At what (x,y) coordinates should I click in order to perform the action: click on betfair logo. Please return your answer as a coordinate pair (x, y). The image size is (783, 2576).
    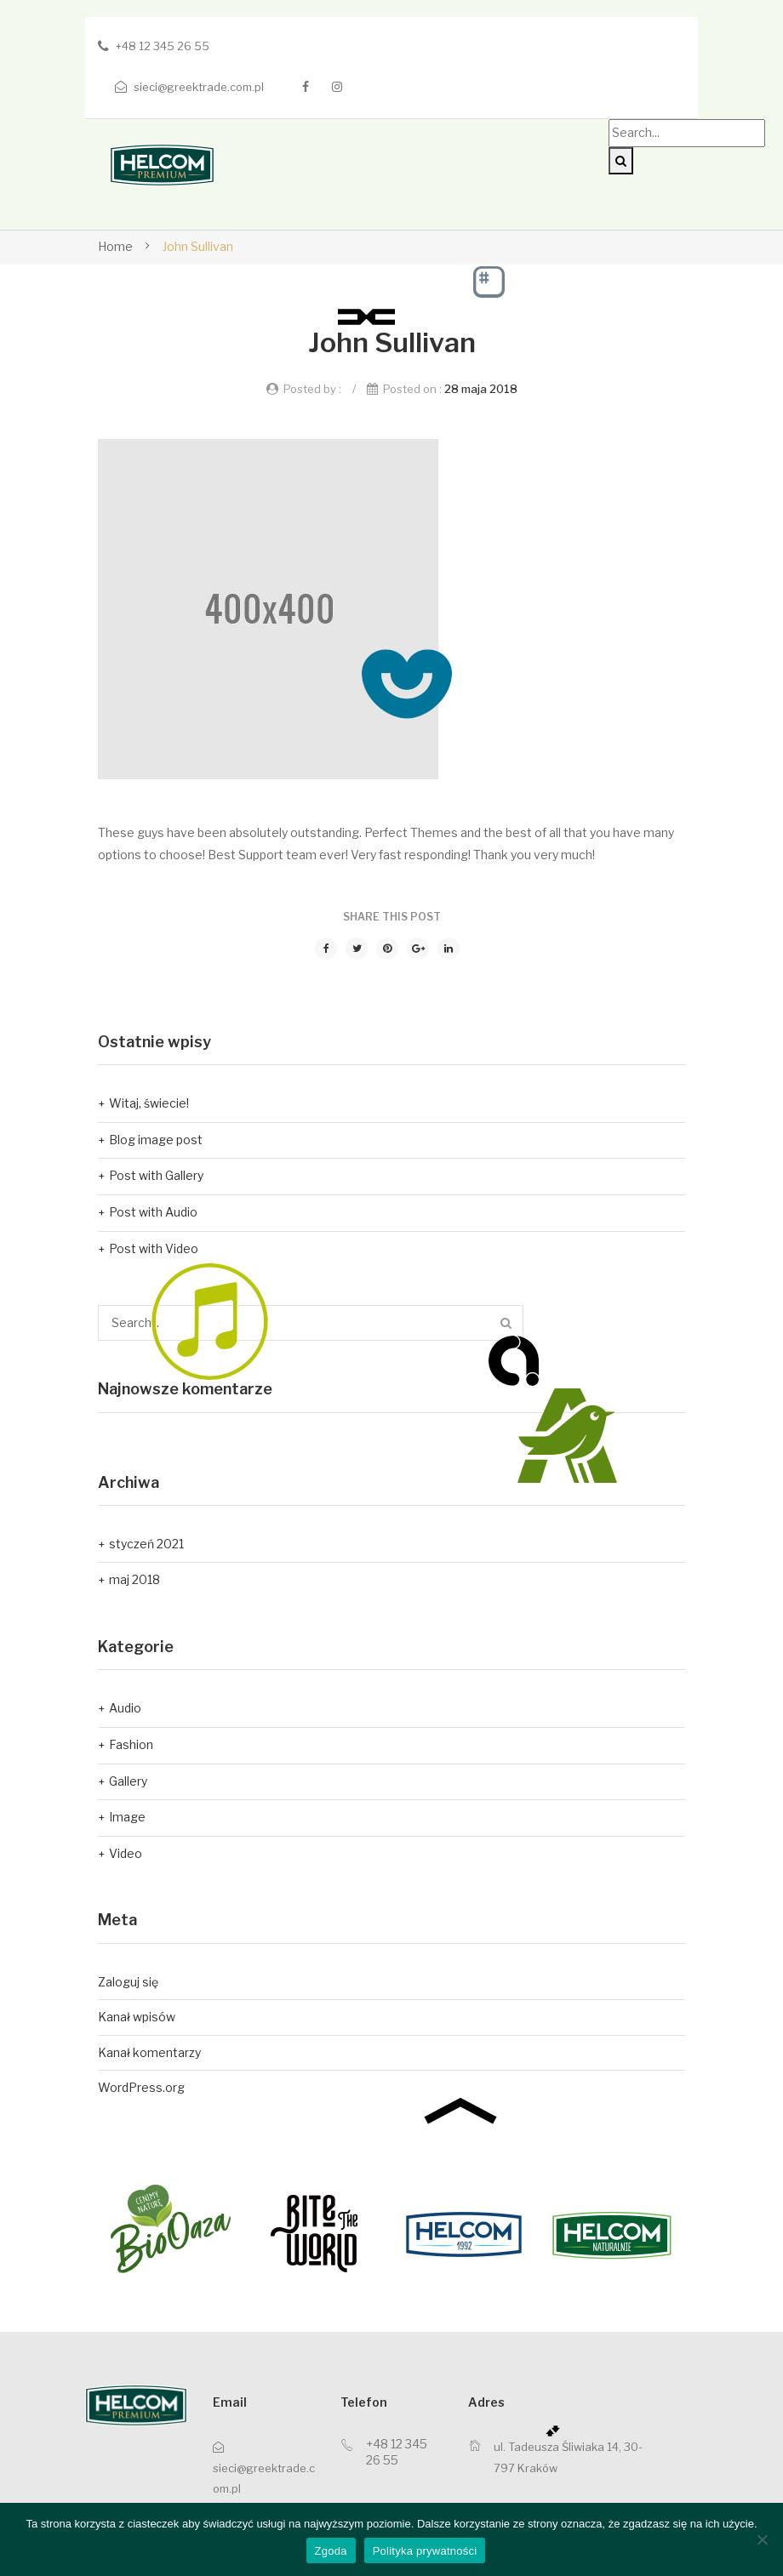
    Looking at the image, I should click on (552, 2431).